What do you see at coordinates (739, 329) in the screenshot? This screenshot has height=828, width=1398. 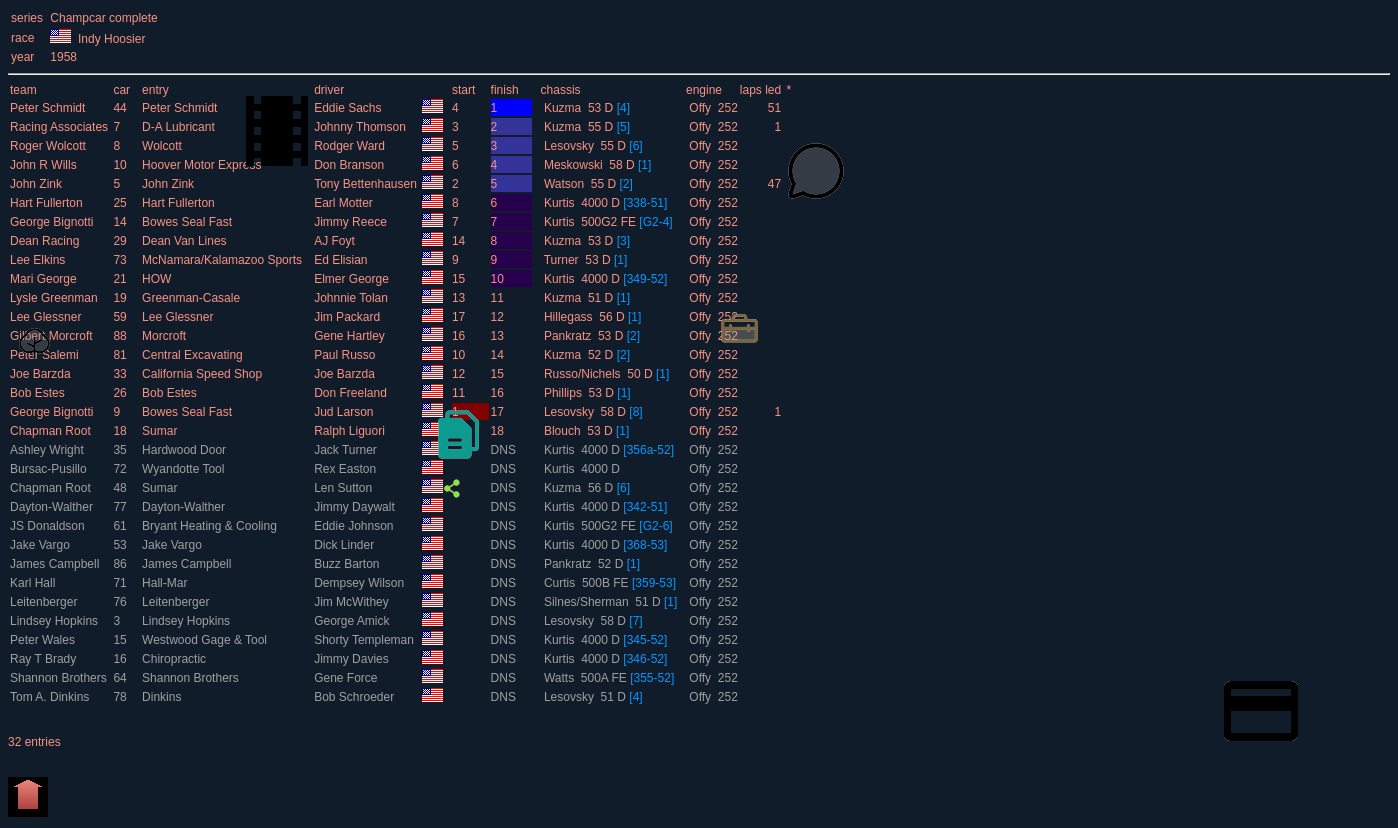 I see `access tools and settings` at bounding box center [739, 329].